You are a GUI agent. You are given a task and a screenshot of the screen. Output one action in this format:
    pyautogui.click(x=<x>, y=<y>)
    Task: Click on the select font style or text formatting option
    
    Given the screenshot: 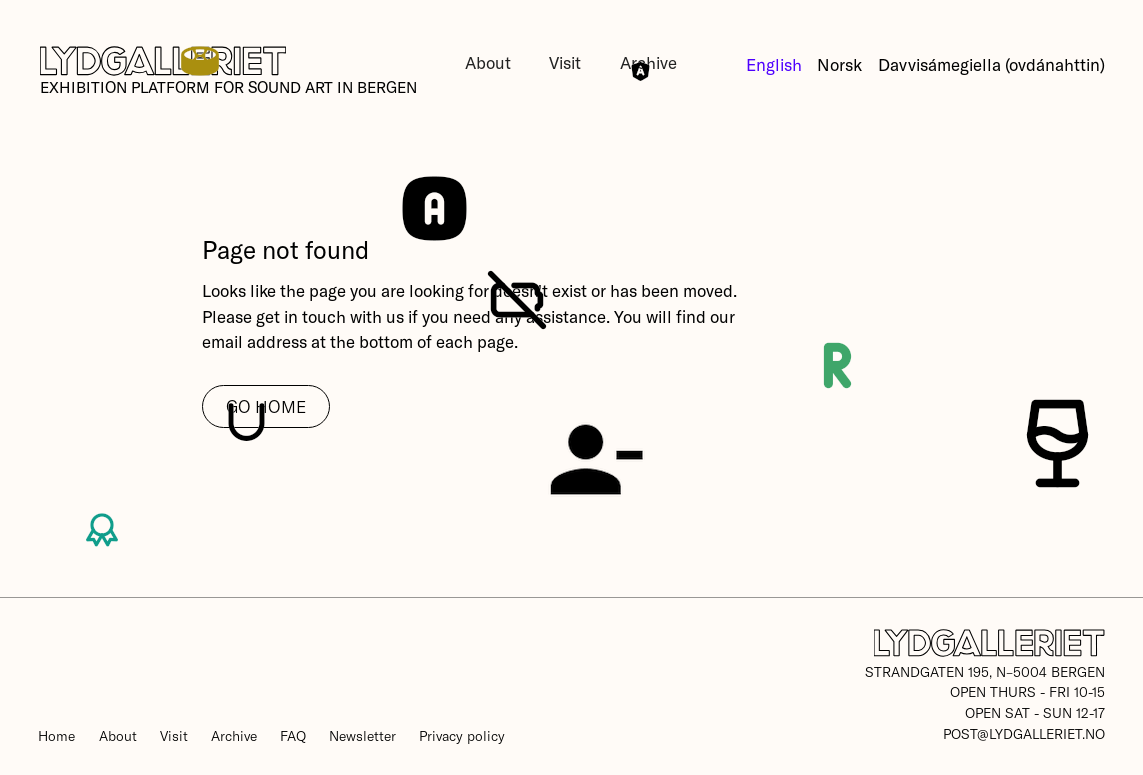 What is the action you would take?
    pyautogui.click(x=434, y=208)
    